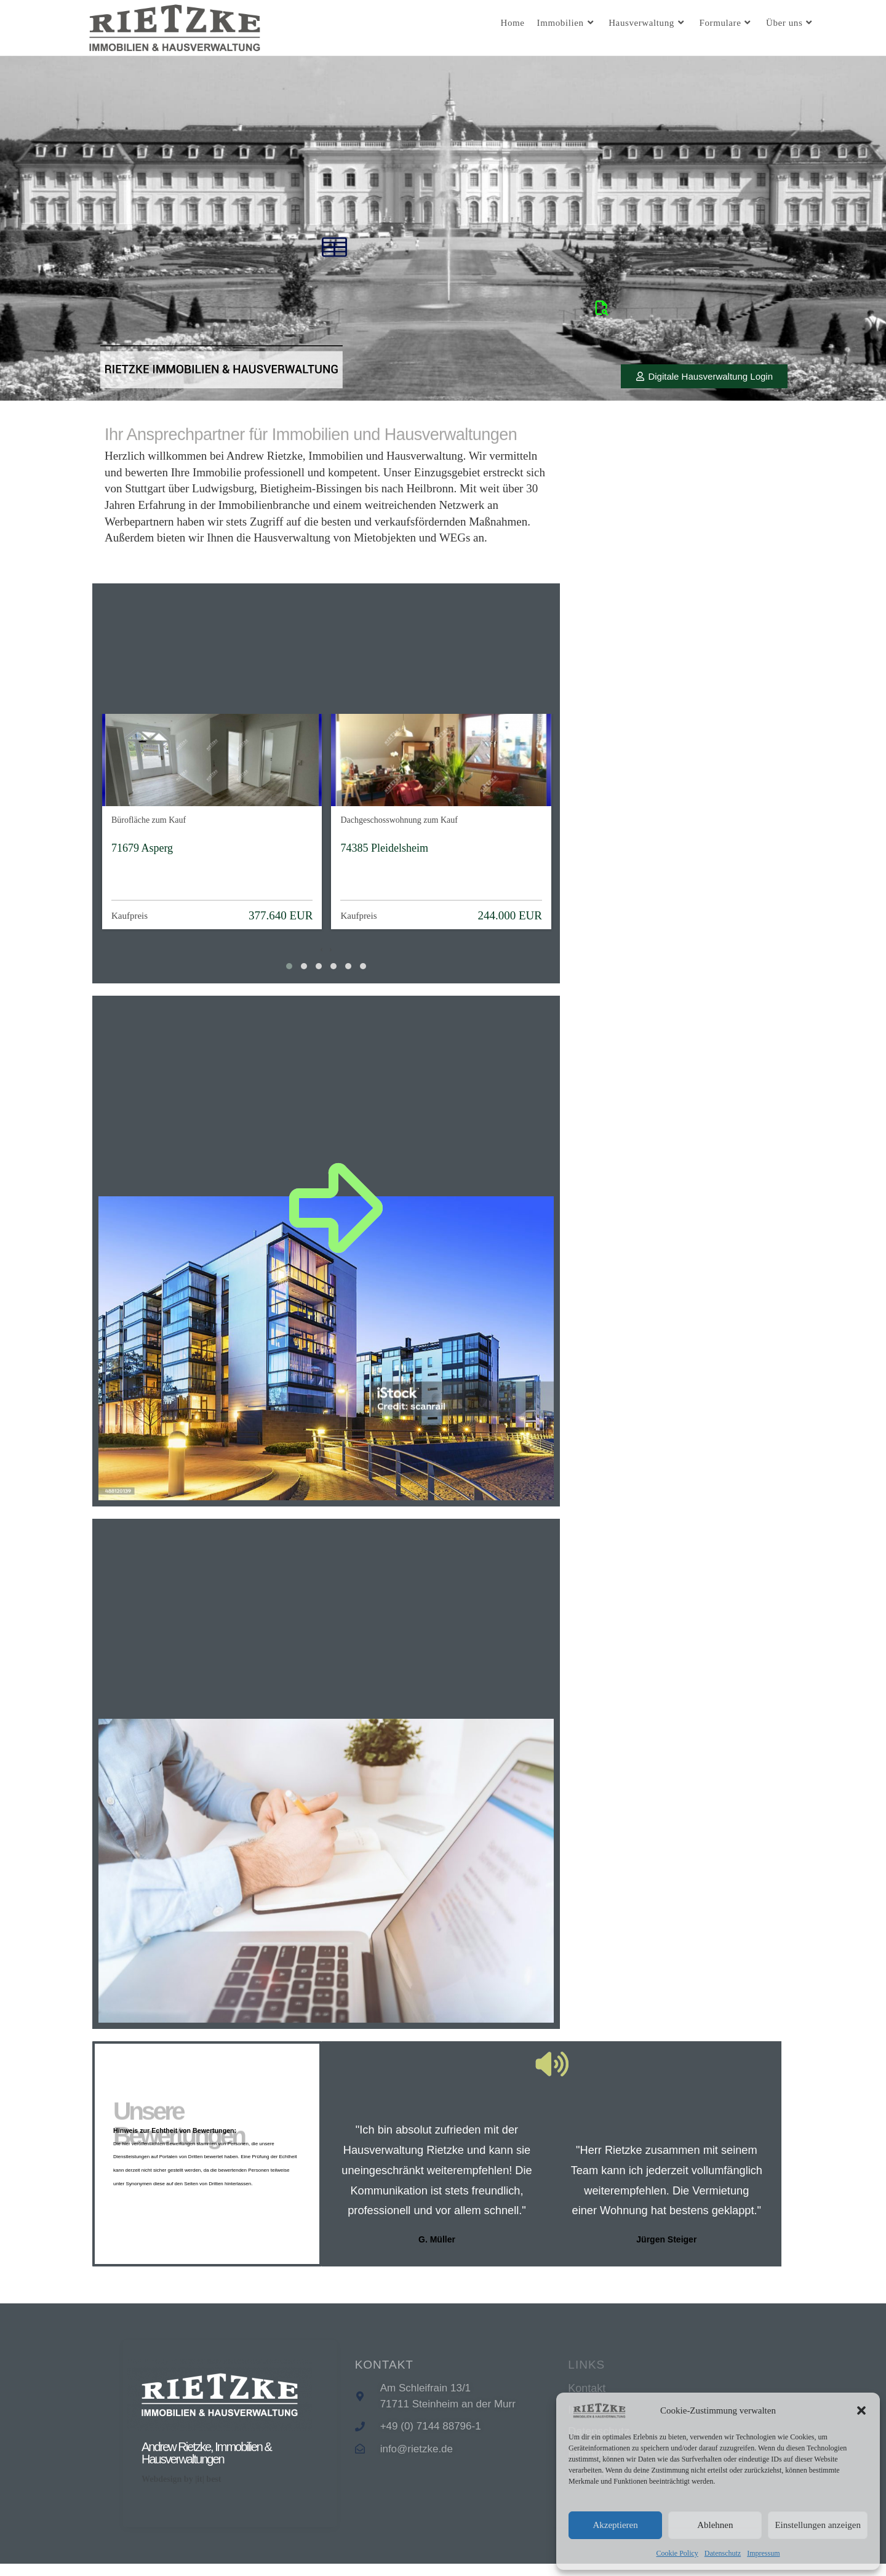 This screenshot has height=2576, width=886. Describe the element at coordinates (551, 2064) in the screenshot. I see `volume is set to high` at that location.